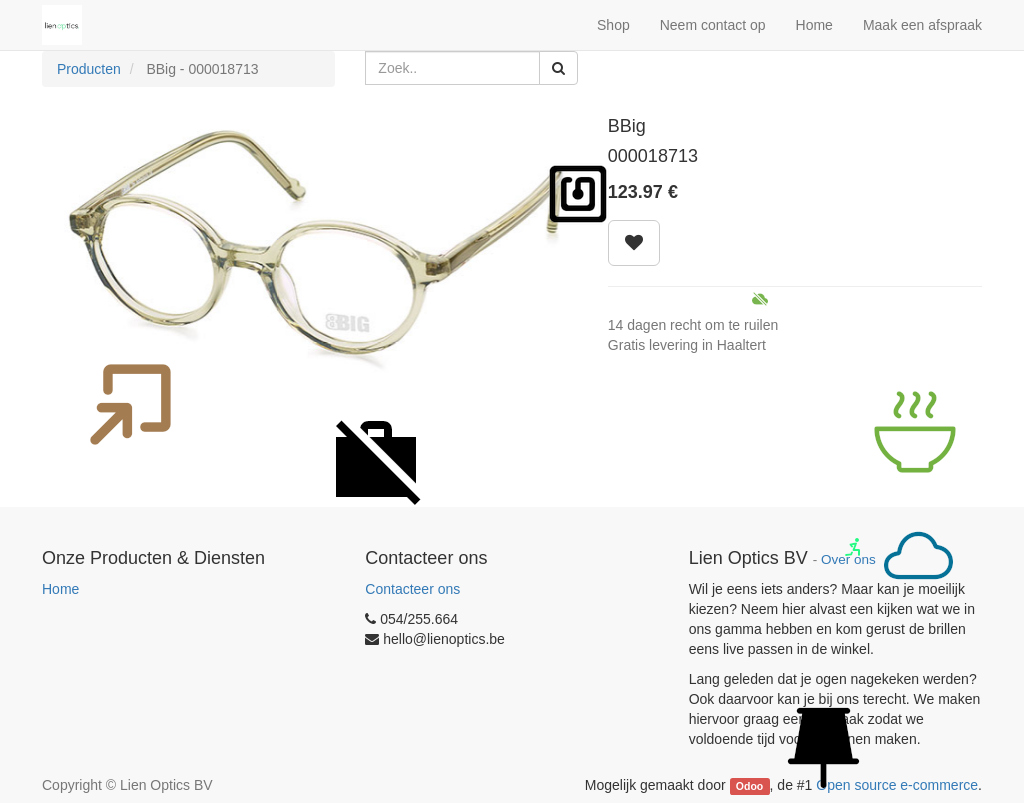 This screenshot has width=1024, height=803. What do you see at coordinates (918, 555) in the screenshot?
I see `indicates cloudy weather conditions` at bounding box center [918, 555].